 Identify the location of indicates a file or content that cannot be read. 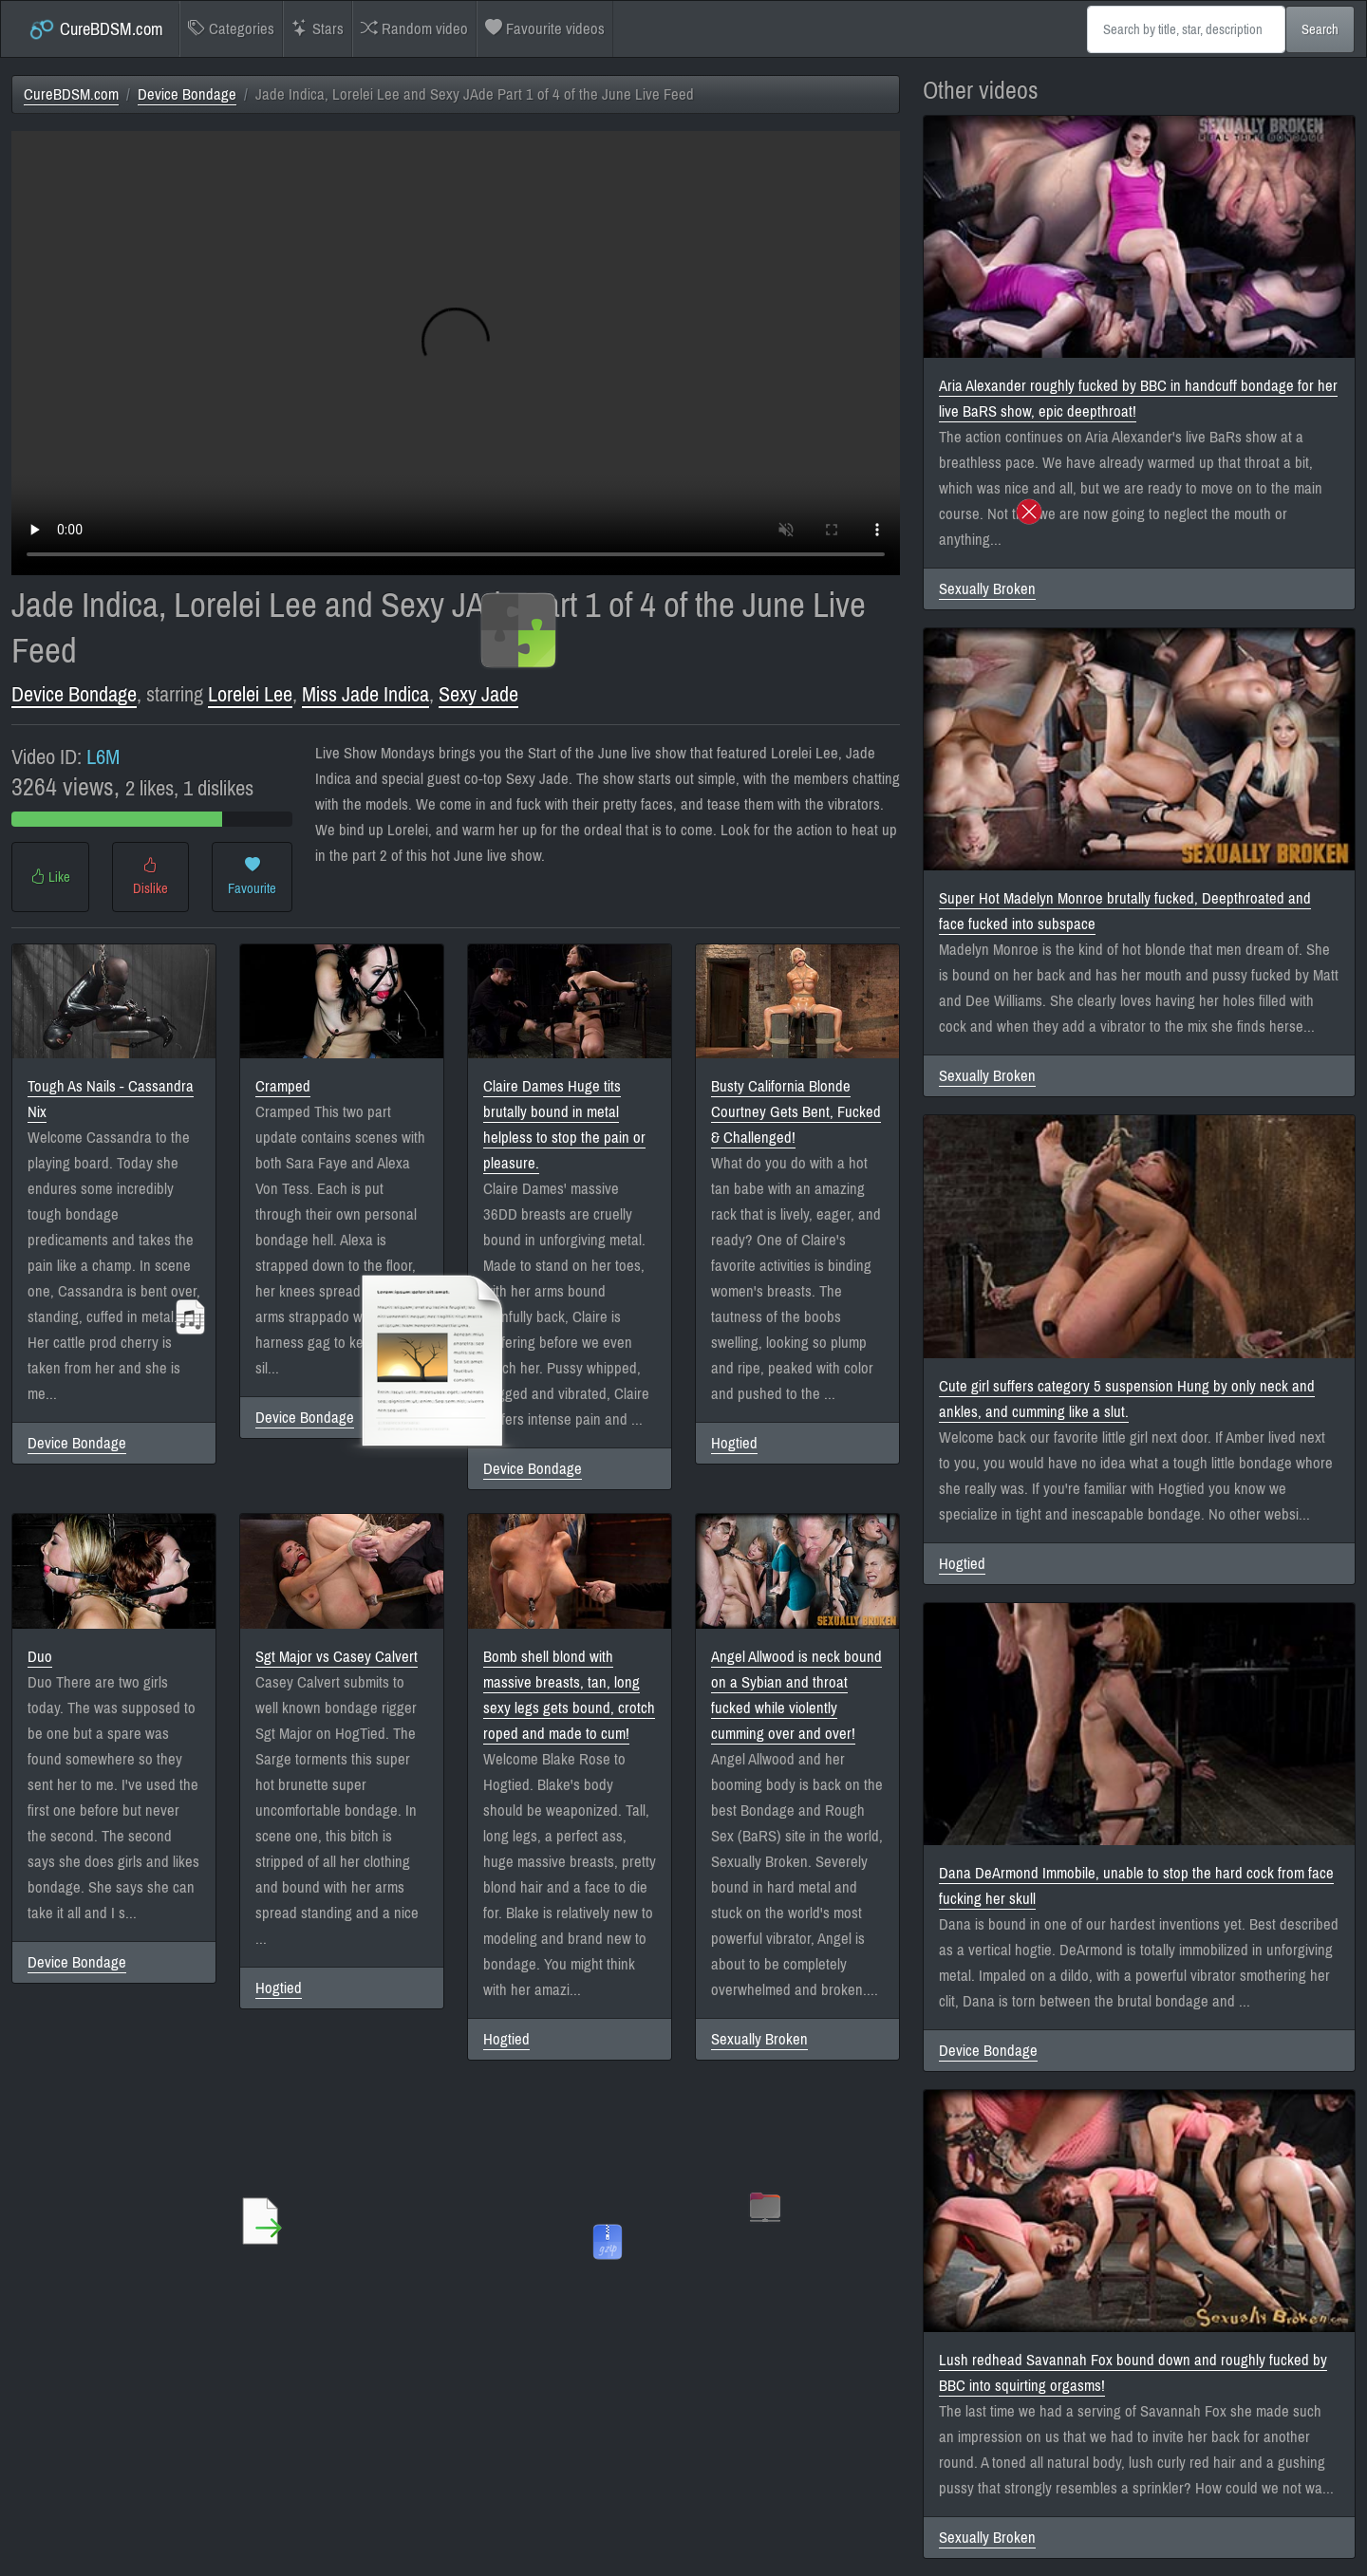
(1029, 512).